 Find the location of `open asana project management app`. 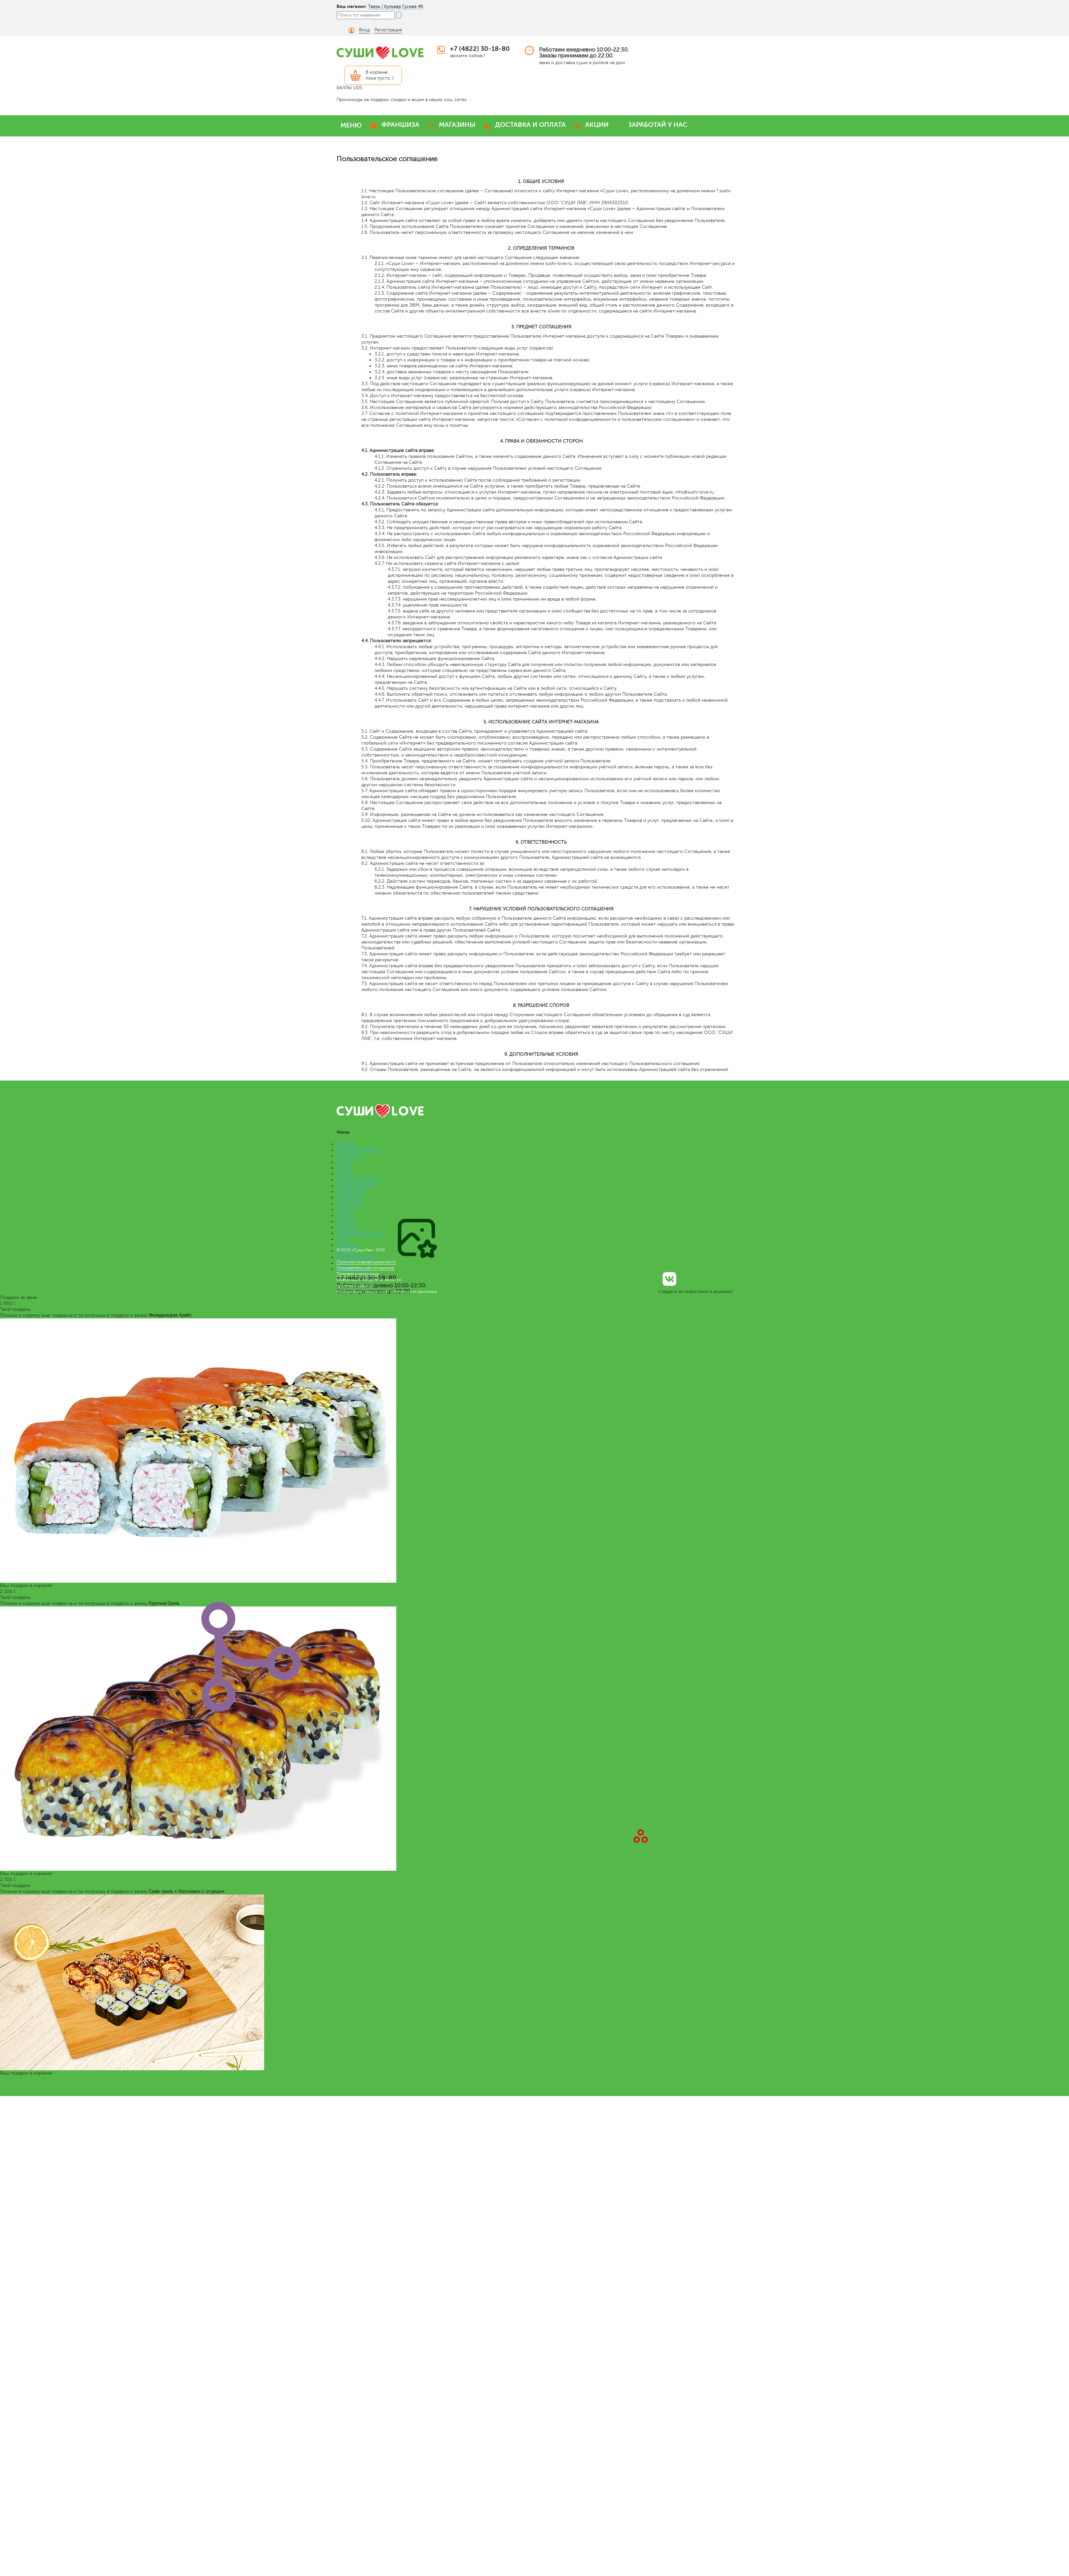

open asana project management app is located at coordinates (641, 1836).